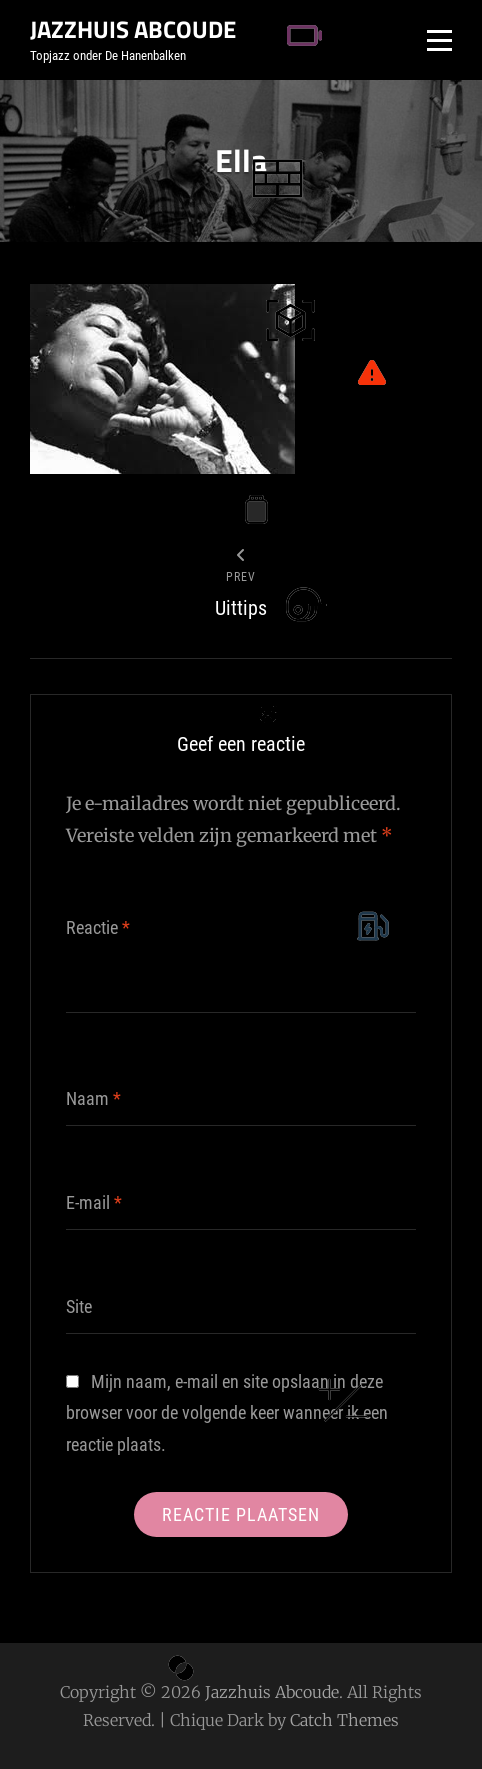 The image size is (482, 1769). Describe the element at coordinates (268, 714) in the screenshot. I see `report feeling unwell or sick` at that location.